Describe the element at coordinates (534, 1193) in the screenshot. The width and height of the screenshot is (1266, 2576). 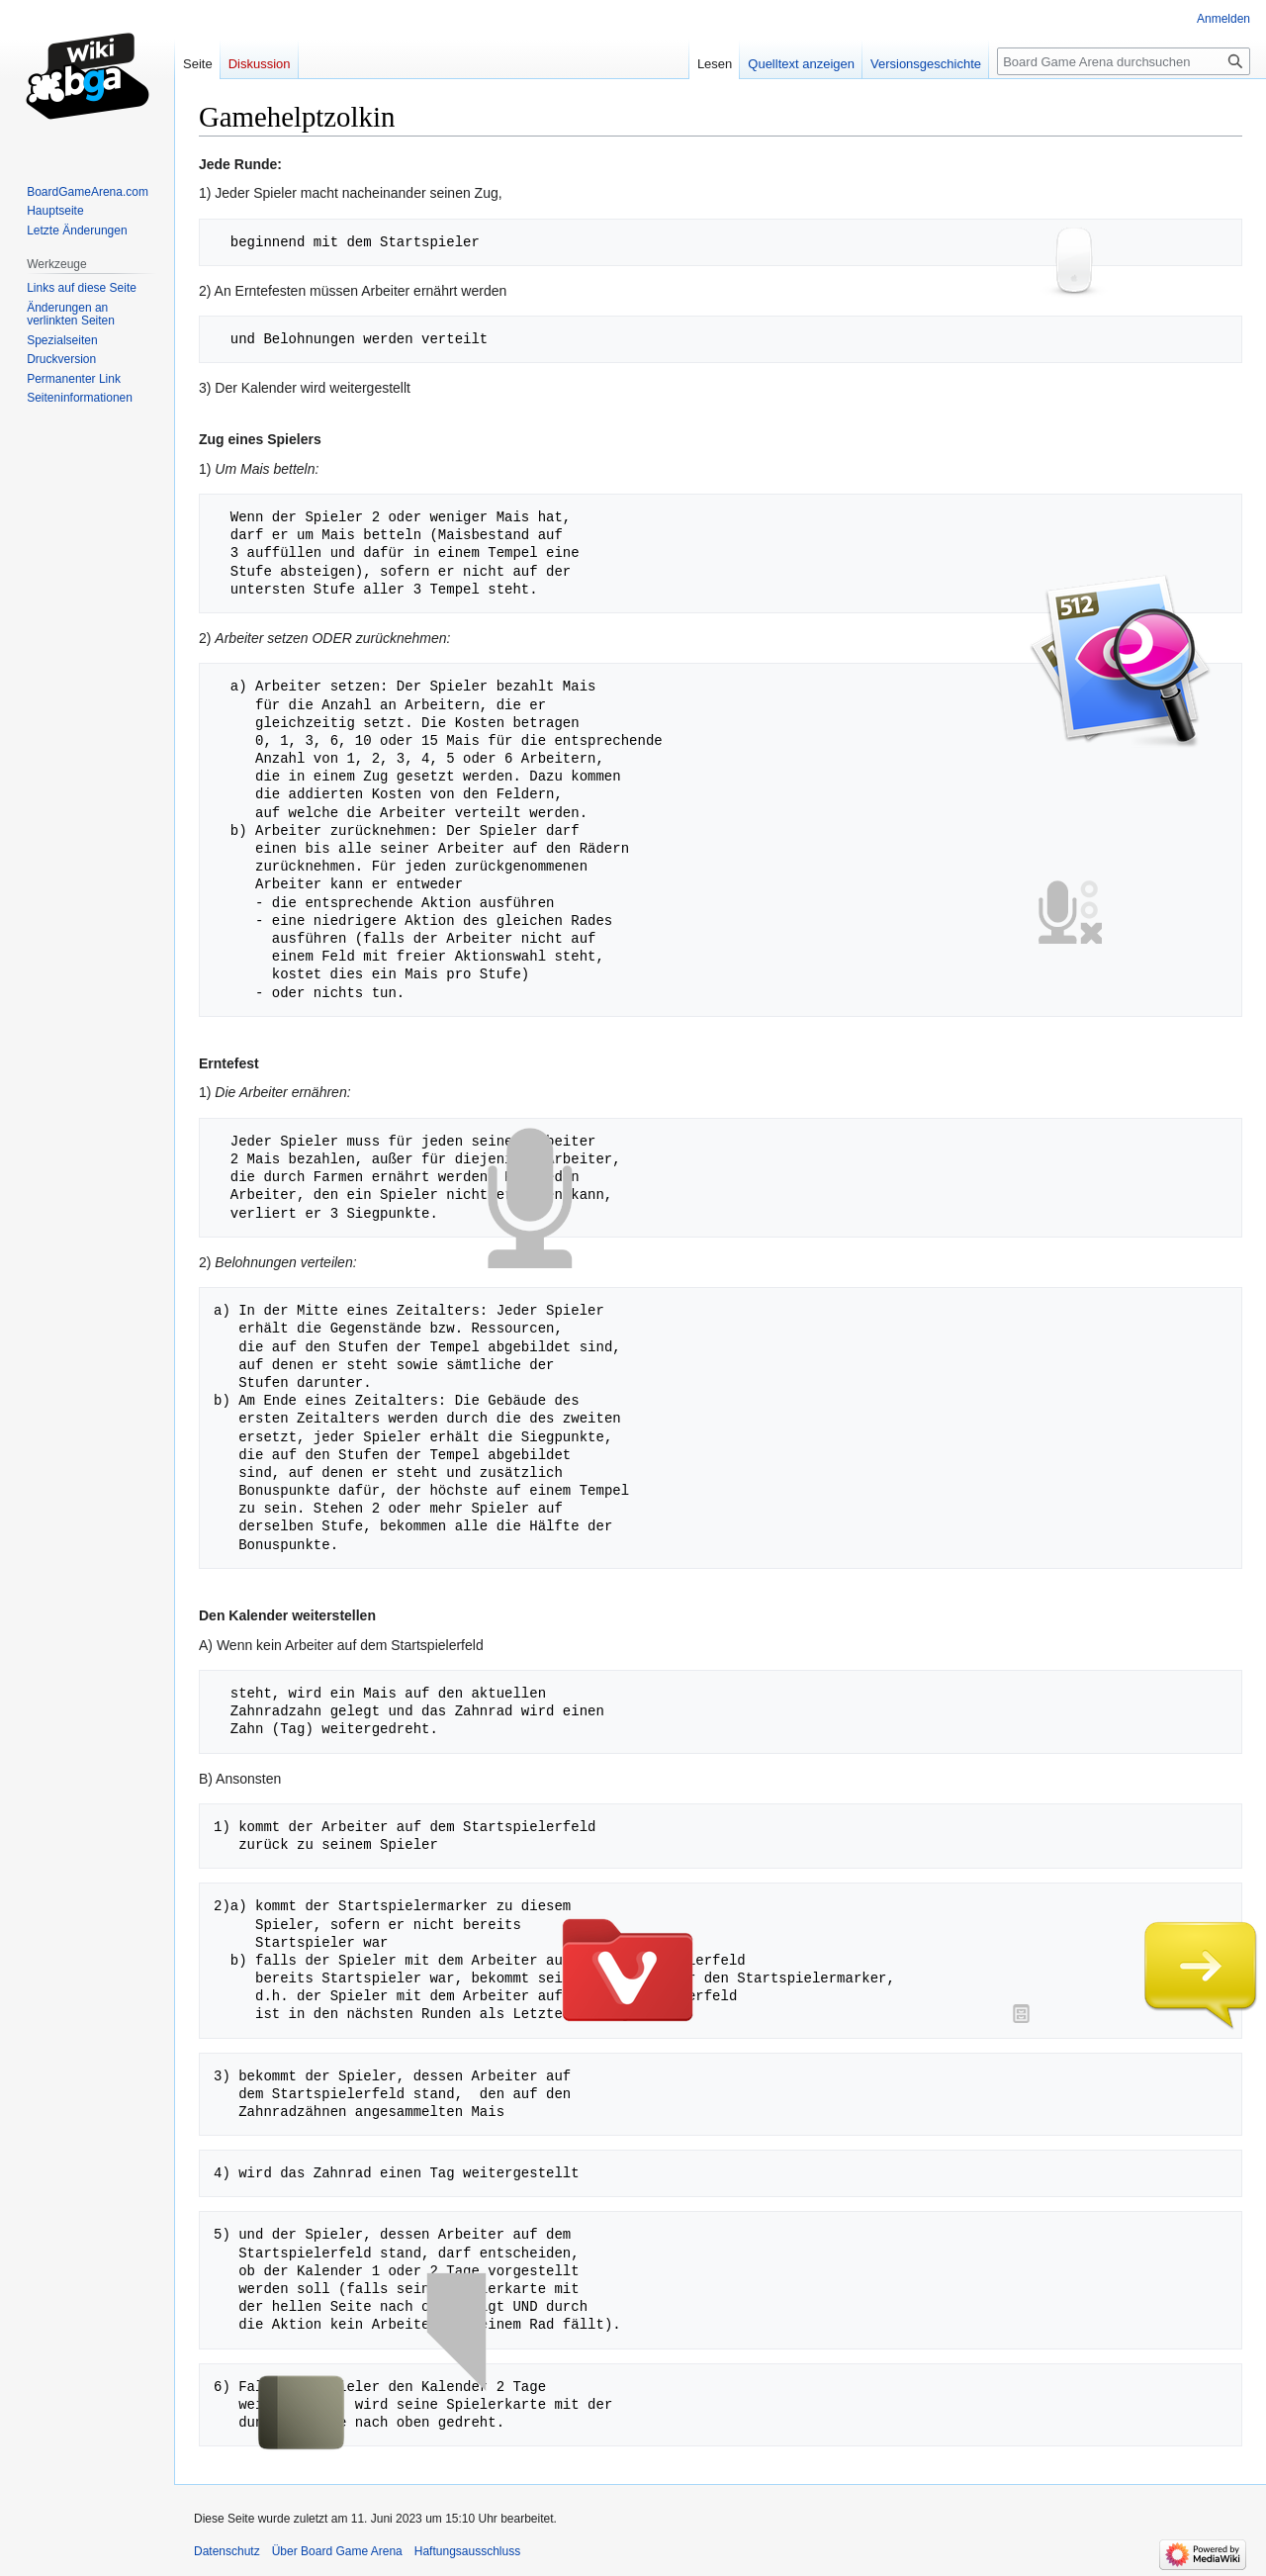
I see `enable microphone or voice input` at that location.